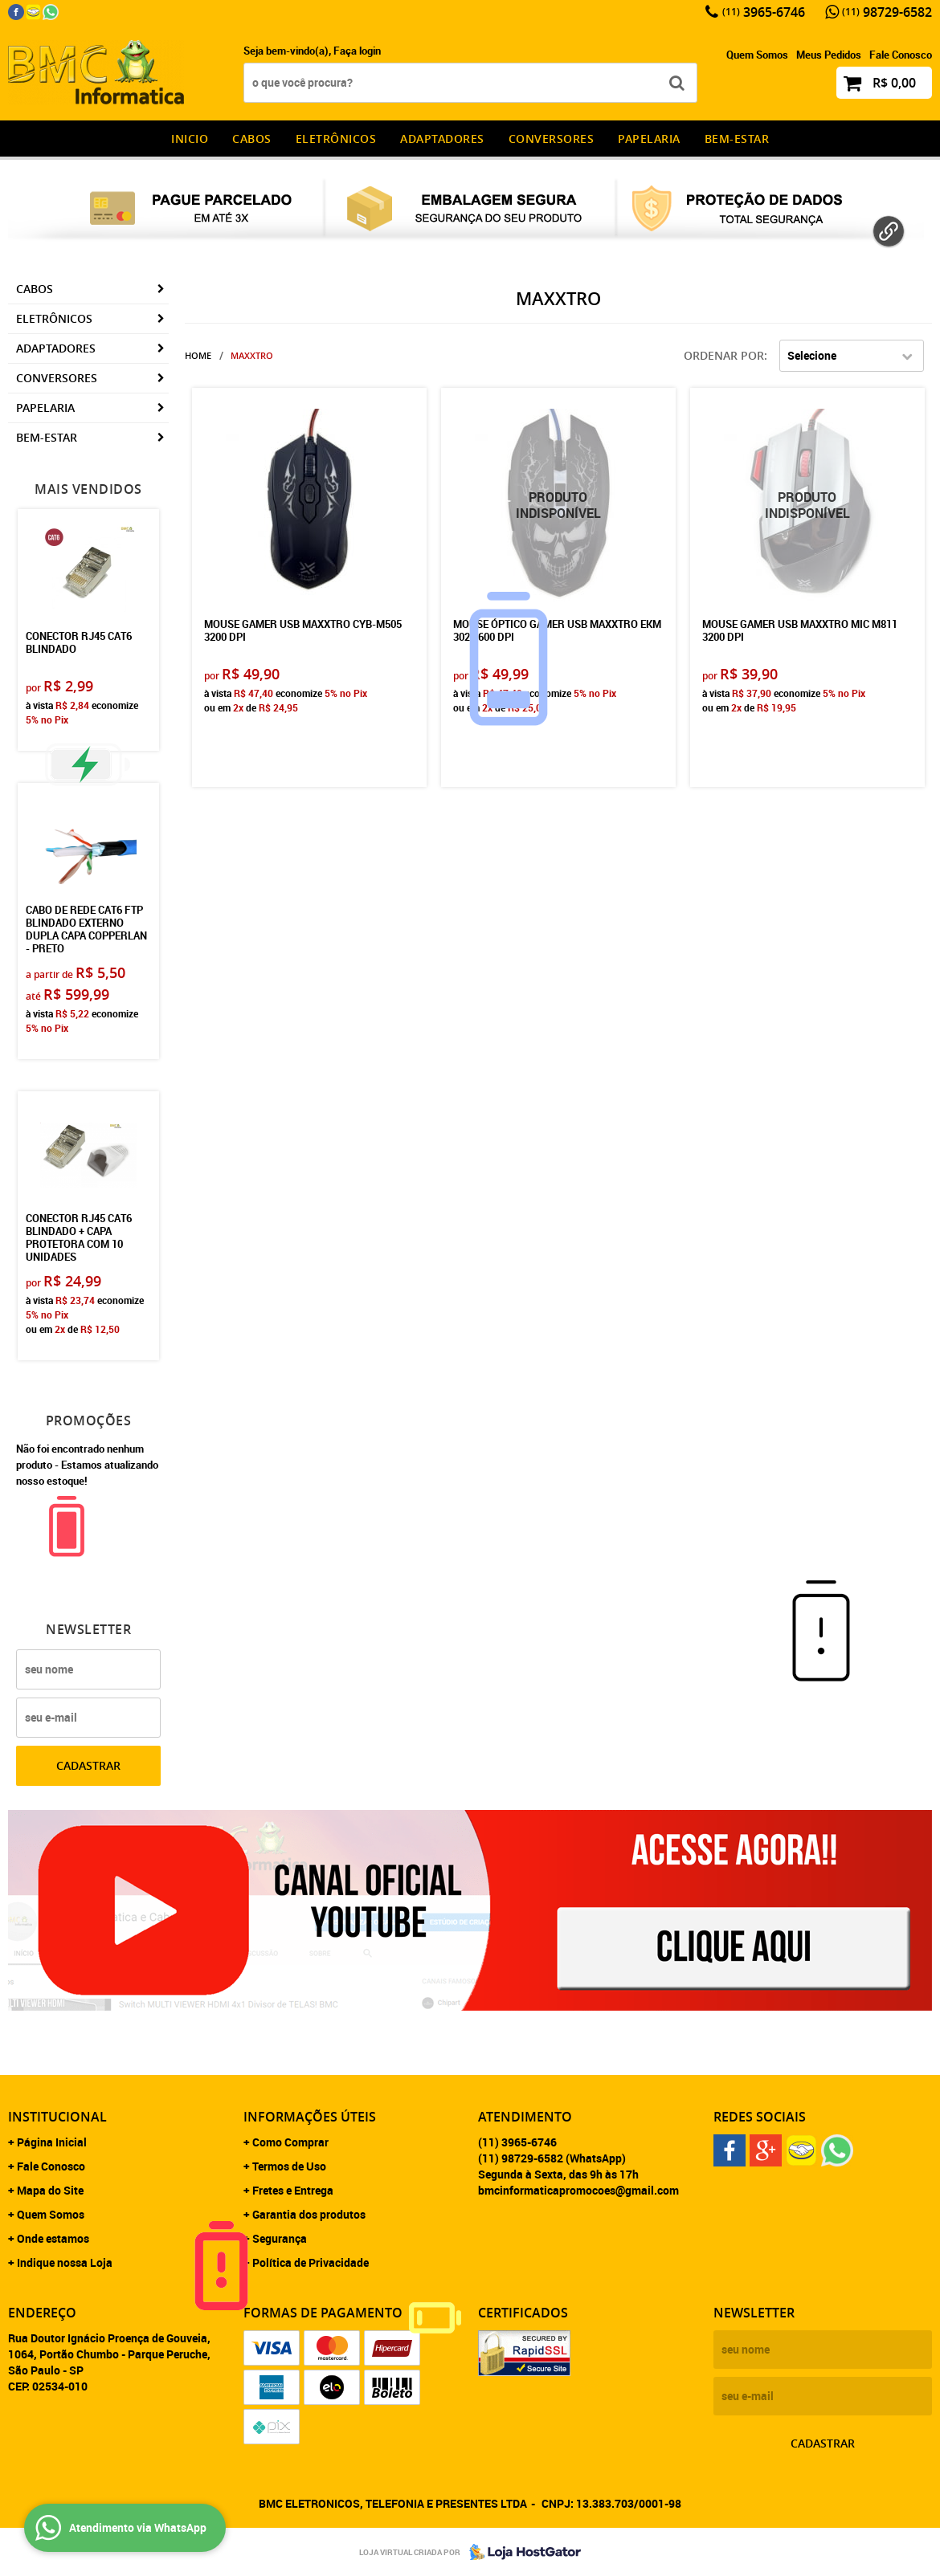 The image size is (940, 2576). Describe the element at coordinates (889, 231) in the screenshot. I see `indicates a symbolic link or alias to another file` at that location.